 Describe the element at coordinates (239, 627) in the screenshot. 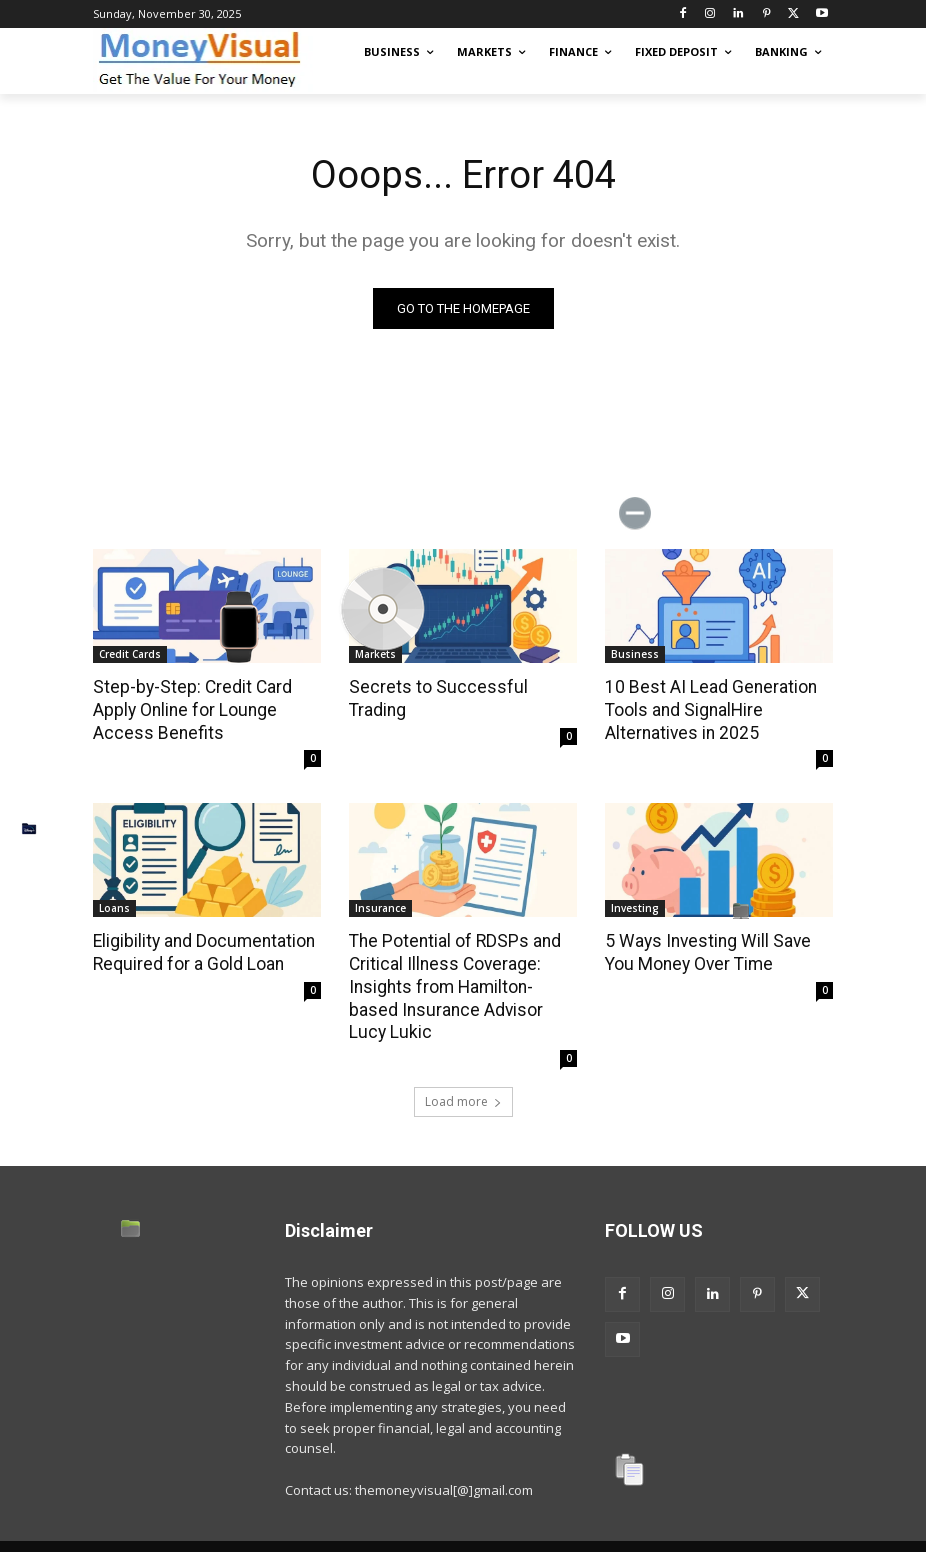

I see `manage connected Apple Watch device` at that location.